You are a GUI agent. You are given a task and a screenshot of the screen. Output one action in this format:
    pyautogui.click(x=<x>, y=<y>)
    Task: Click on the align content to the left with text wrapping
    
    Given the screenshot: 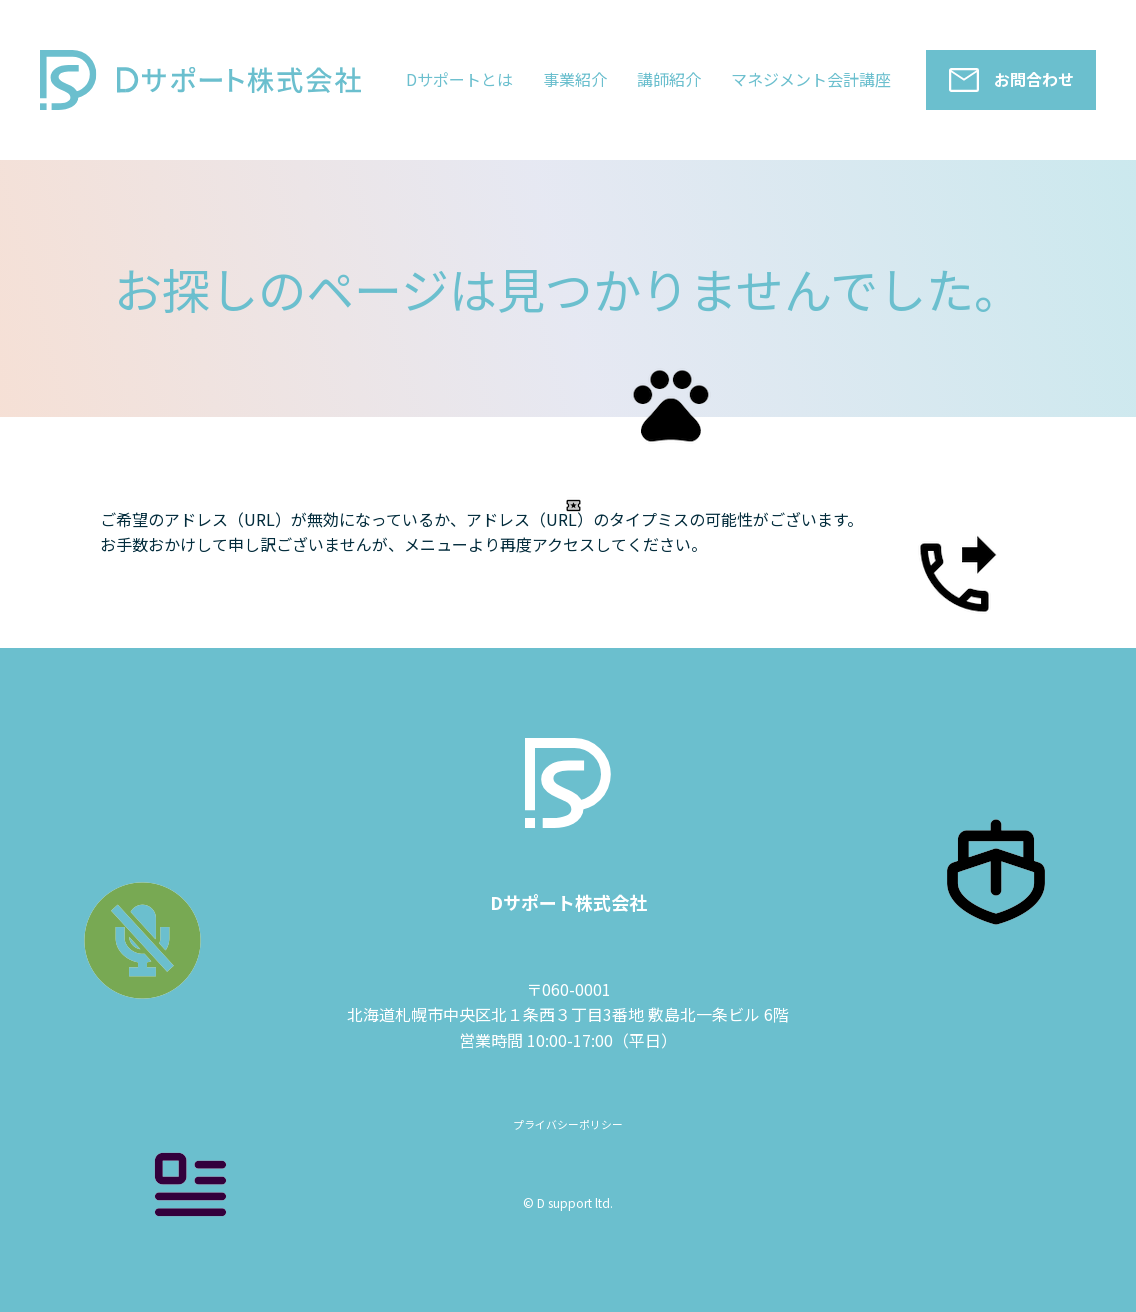 What is the action you would take?
    pyautogui.click(x=190, y=1184)
    